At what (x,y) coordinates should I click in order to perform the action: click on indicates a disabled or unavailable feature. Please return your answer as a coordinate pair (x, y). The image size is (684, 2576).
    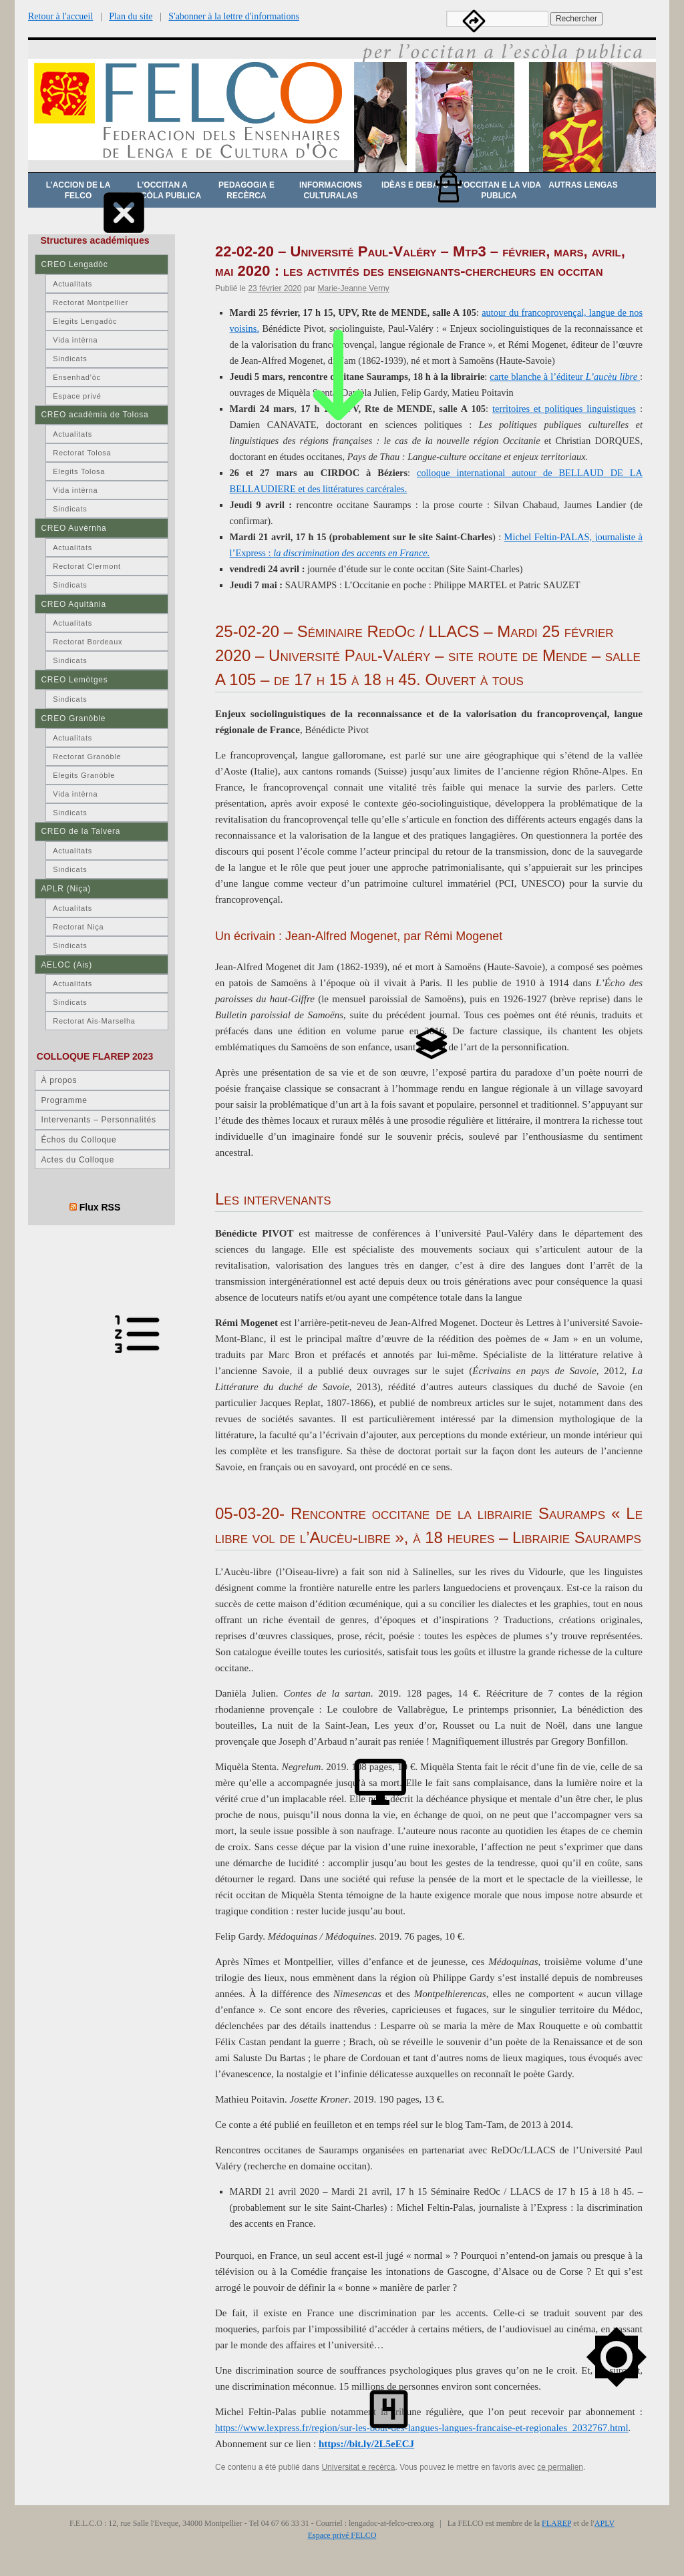
    Looking at the image, I should click on (124, 212).